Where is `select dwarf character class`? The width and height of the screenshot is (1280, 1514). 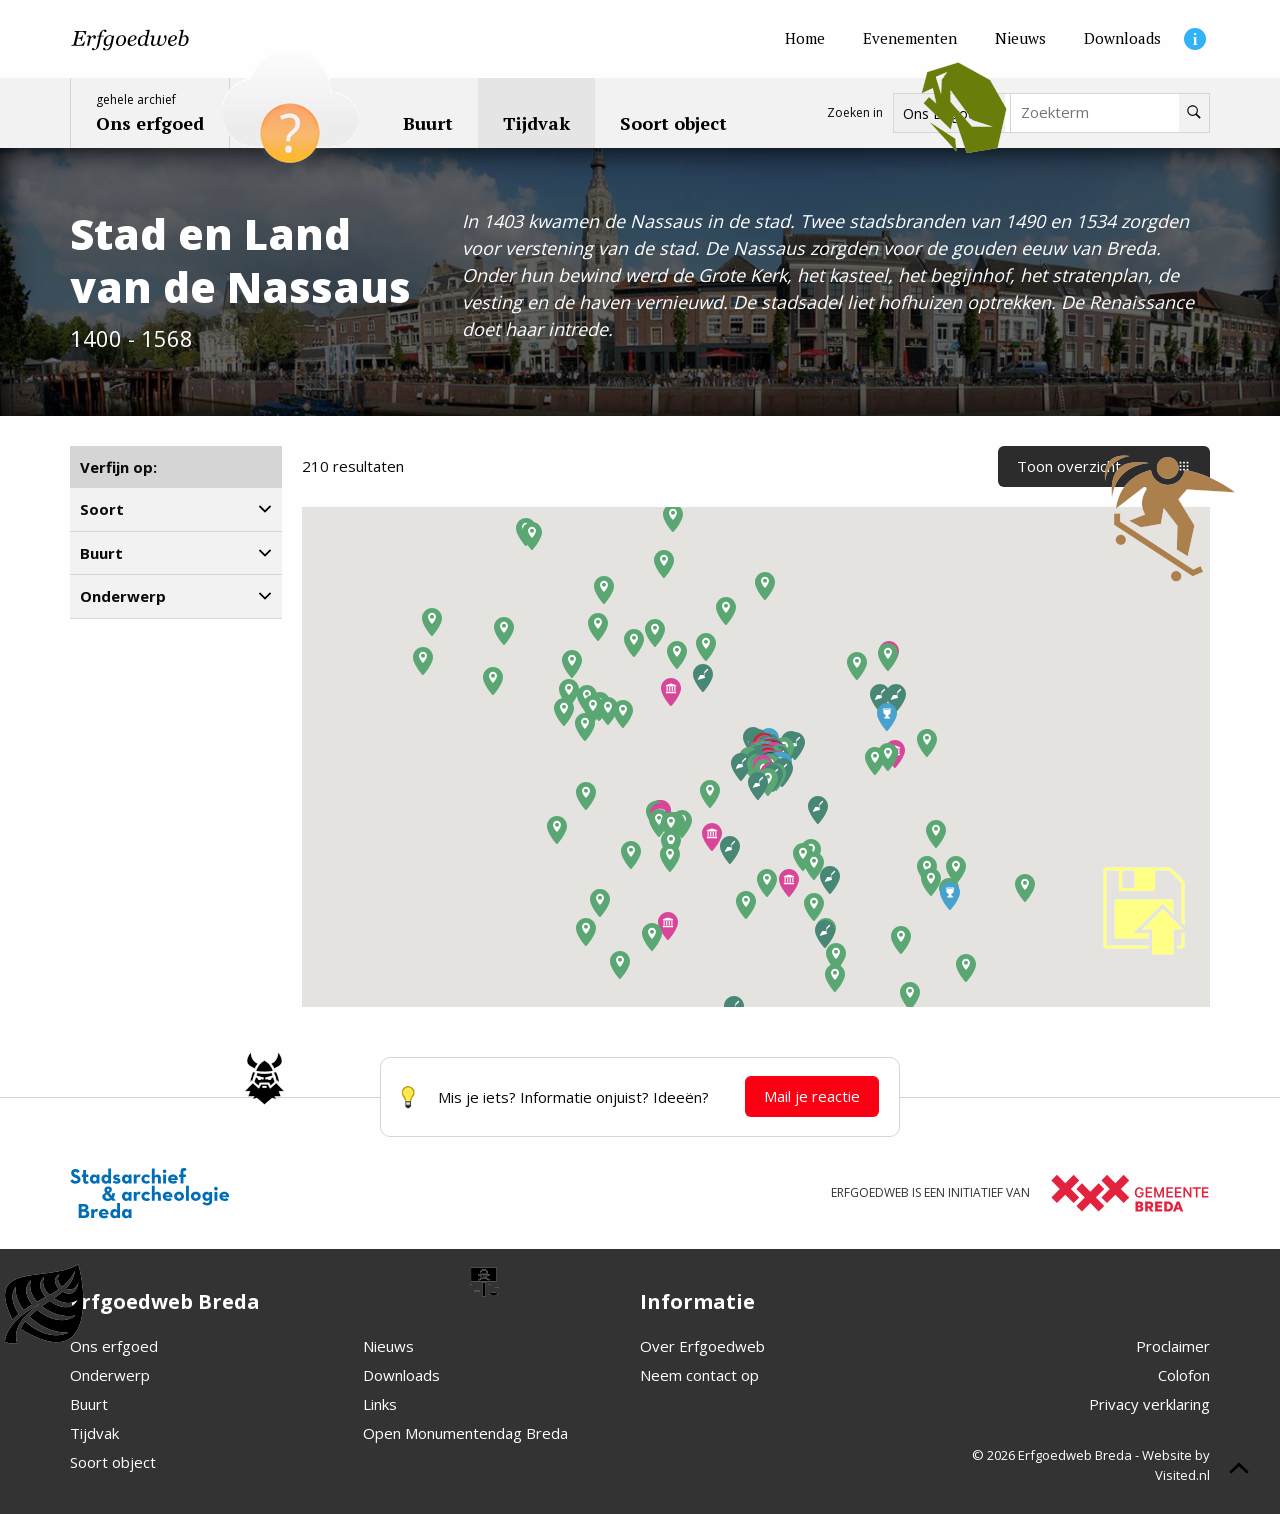
select dwarf character class is located at coordinates (264, 1078).